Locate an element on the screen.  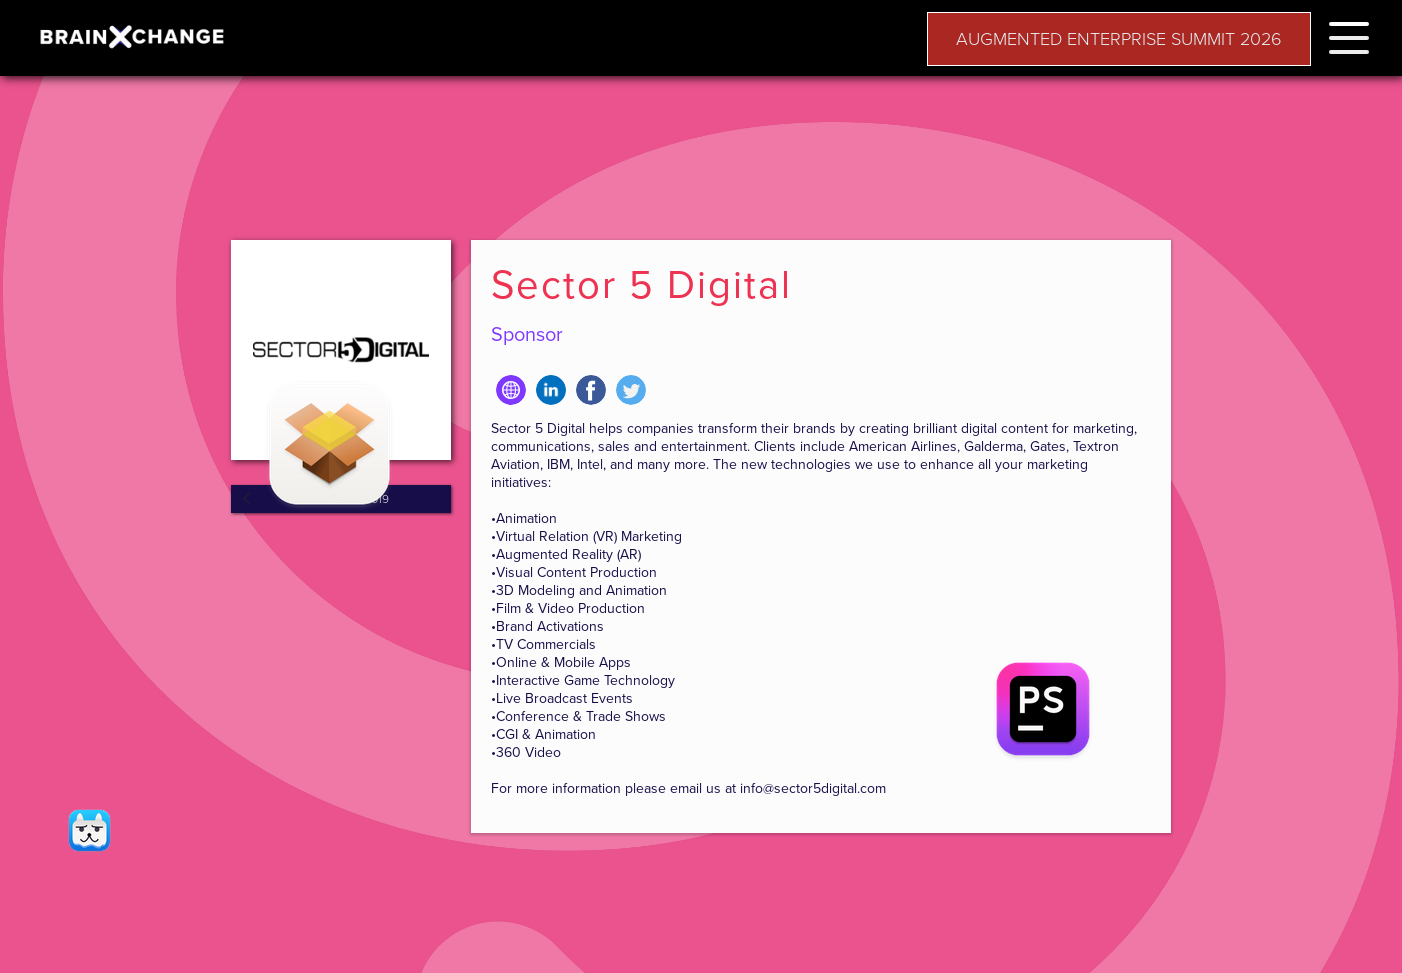
open phpstorm ide is located at coordinates (1043, 709).